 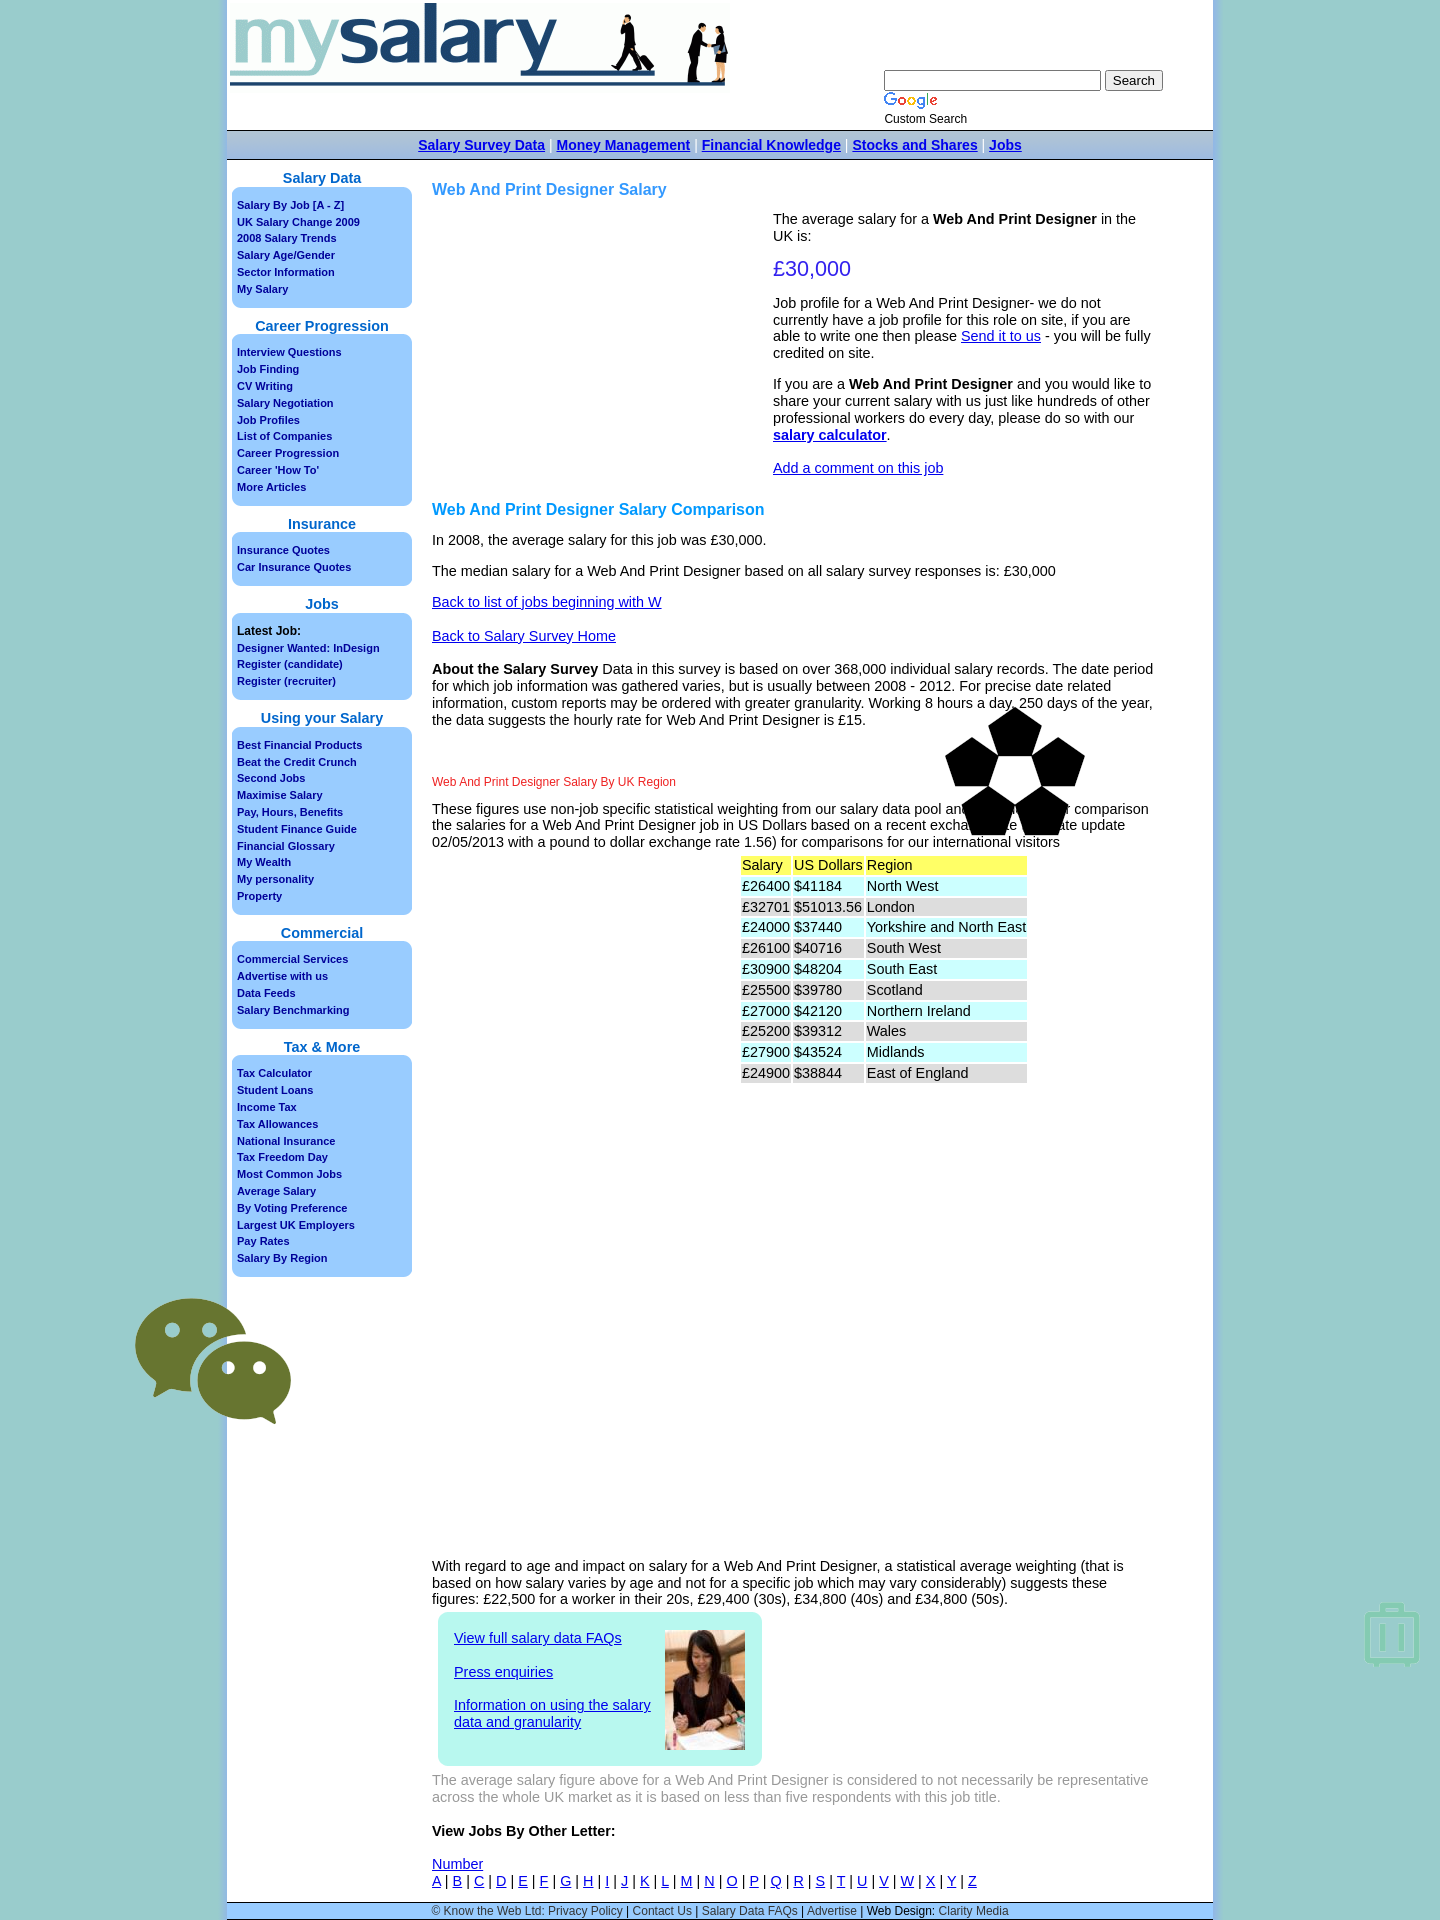 I want to click on rootssage app or service logo, so click(x=1015, y=771).